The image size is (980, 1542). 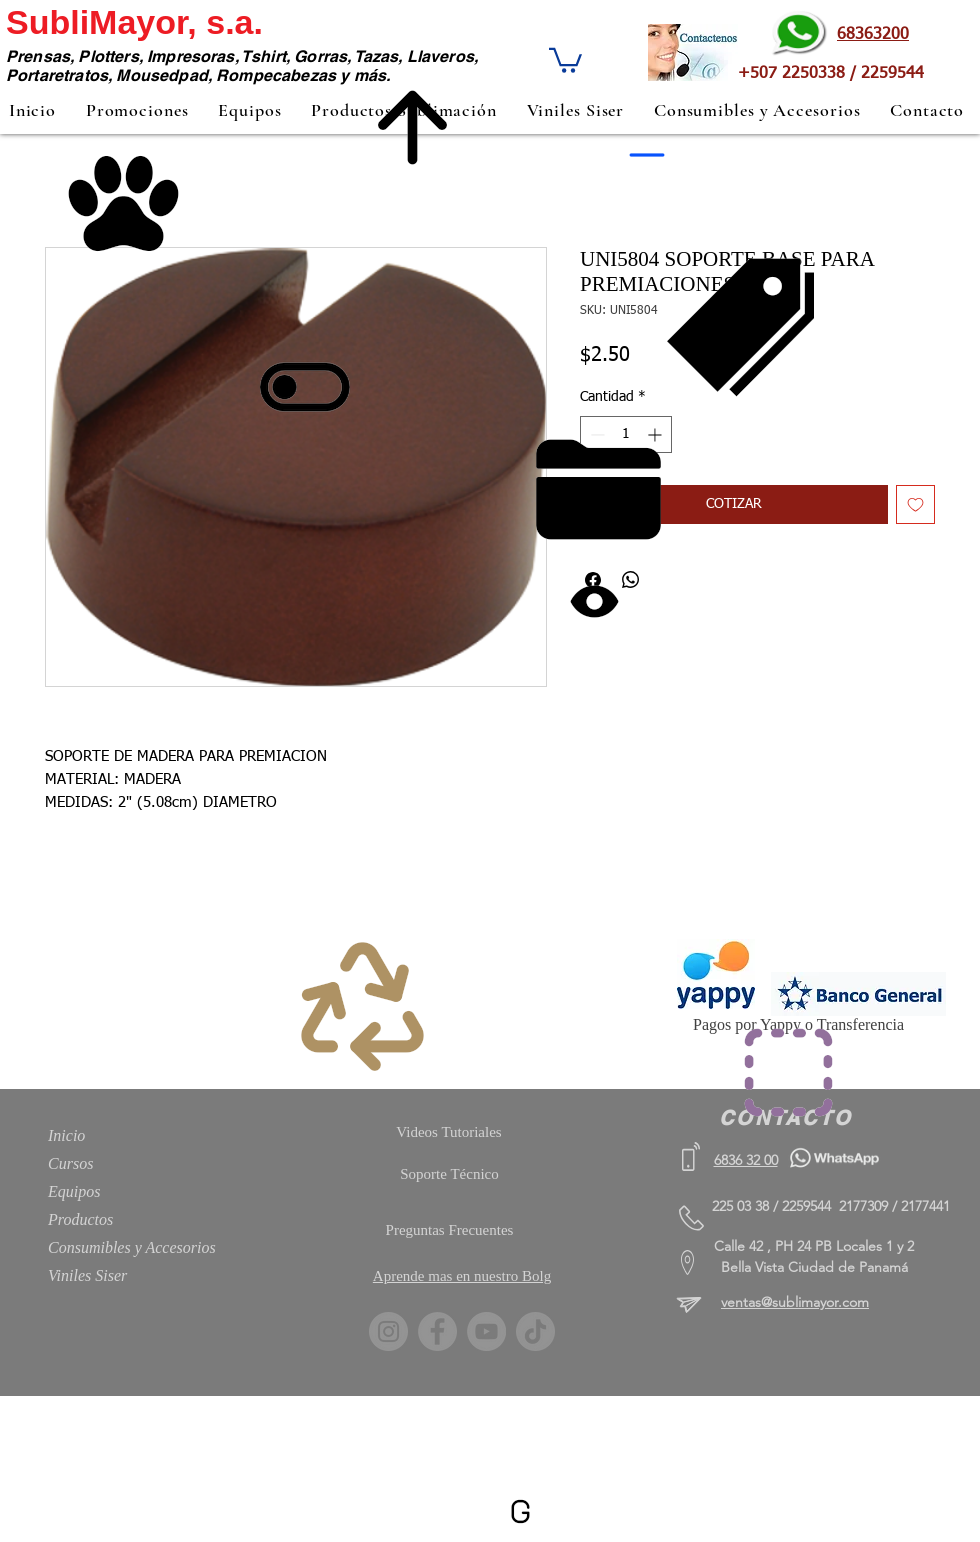 I want to click on represents the letter G in text or typography tools, so click(x=520, y=1511).